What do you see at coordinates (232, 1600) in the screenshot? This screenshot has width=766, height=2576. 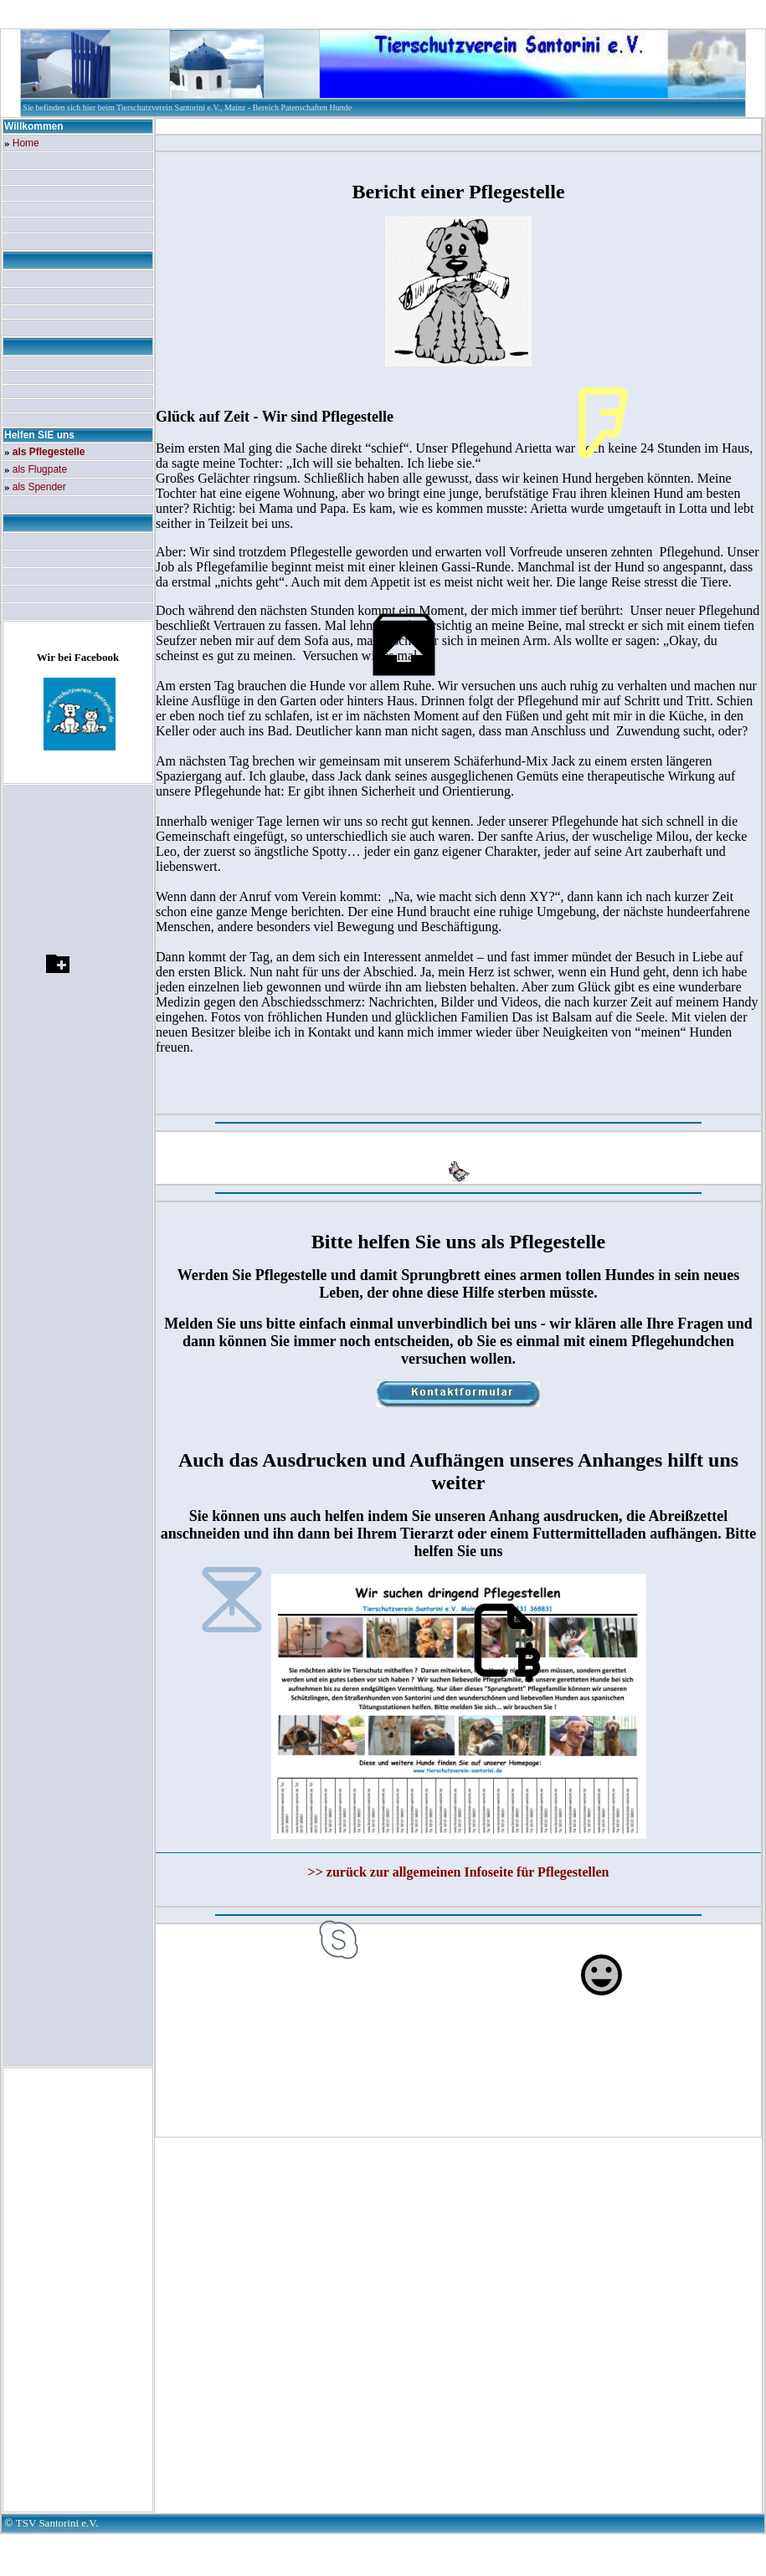 I see `indicates a process is in progress or loading` at bounding box center [232, 1600].